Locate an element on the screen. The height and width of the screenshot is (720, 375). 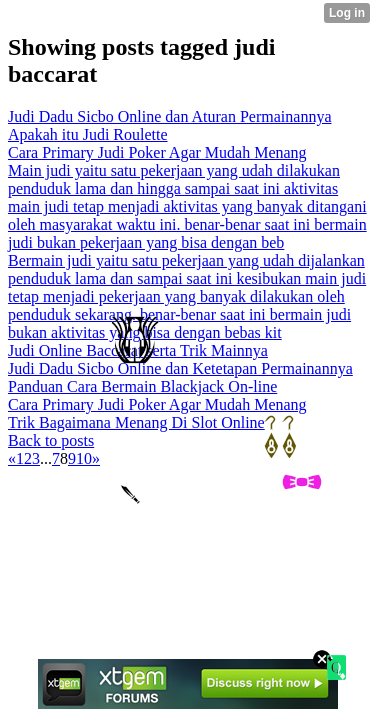
indicates a special power-up or ability is active is located at coordinates (135, 340).